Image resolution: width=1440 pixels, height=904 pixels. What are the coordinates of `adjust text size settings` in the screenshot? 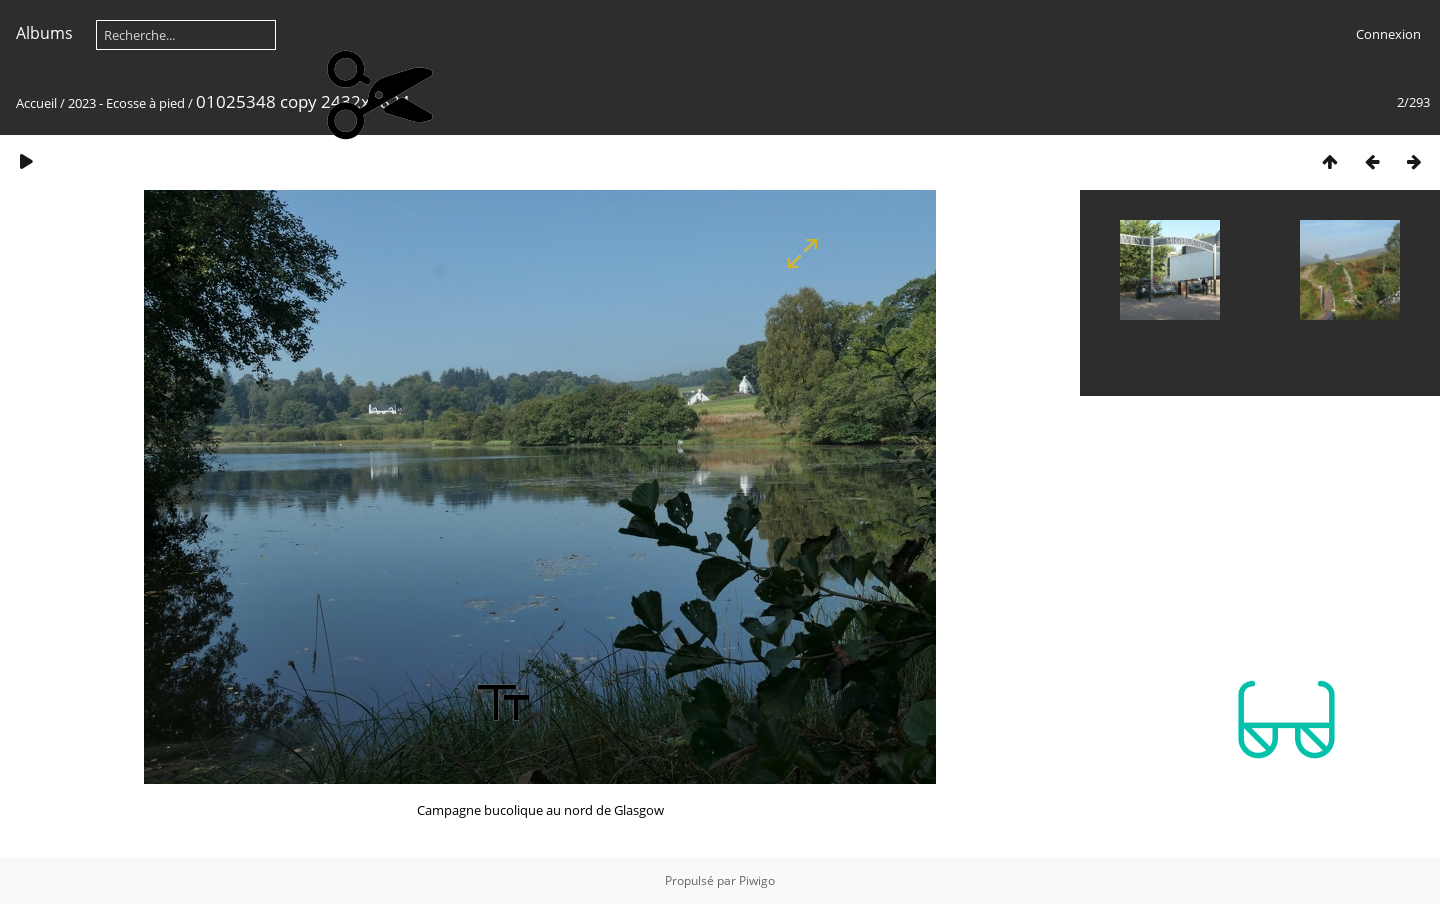 It's located at (503, 702).